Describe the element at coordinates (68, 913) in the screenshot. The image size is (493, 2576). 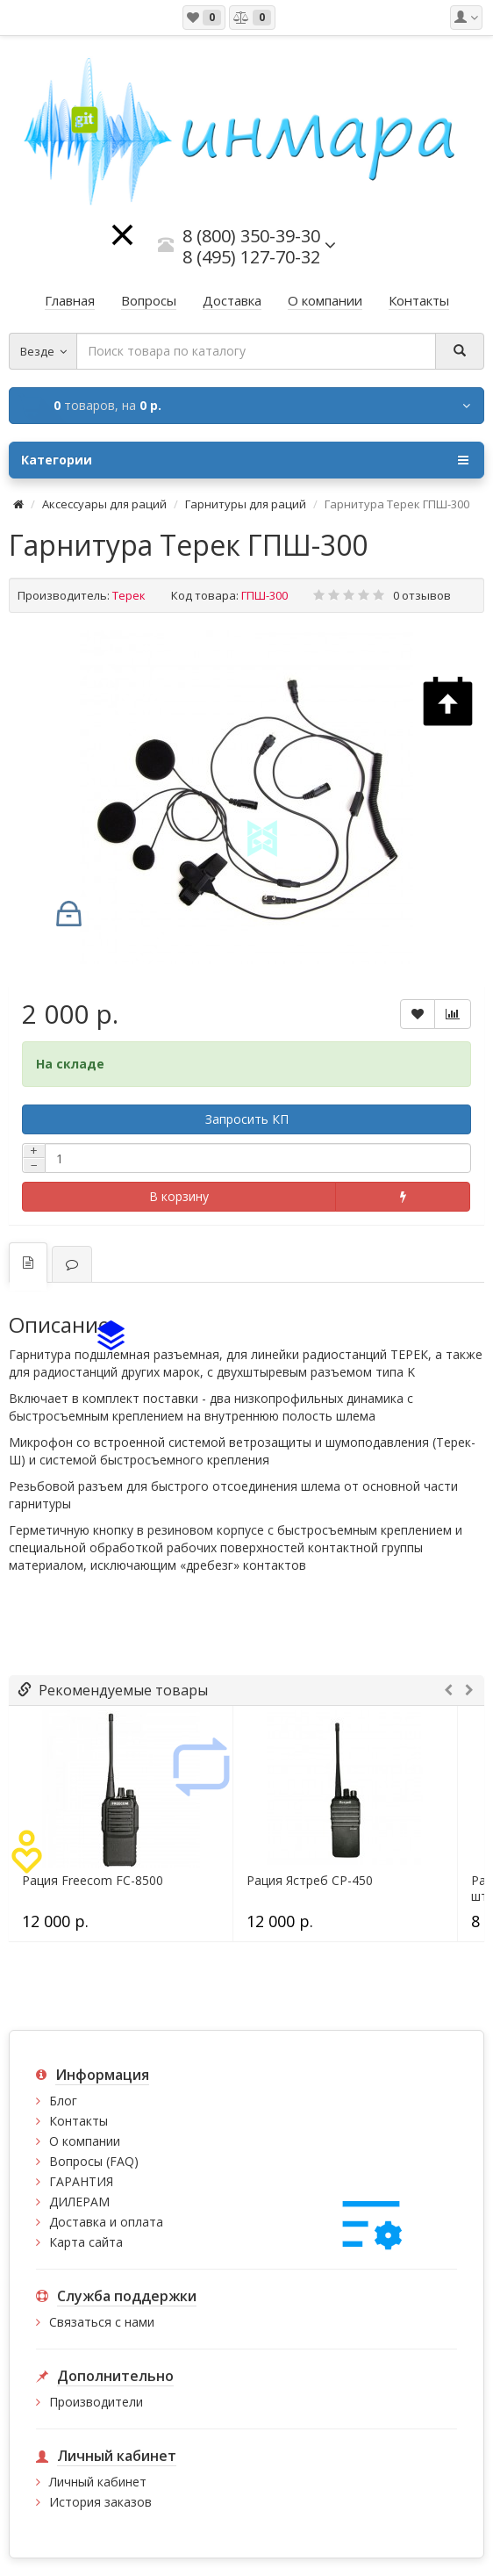
I see `view your shopping bag` at that location.